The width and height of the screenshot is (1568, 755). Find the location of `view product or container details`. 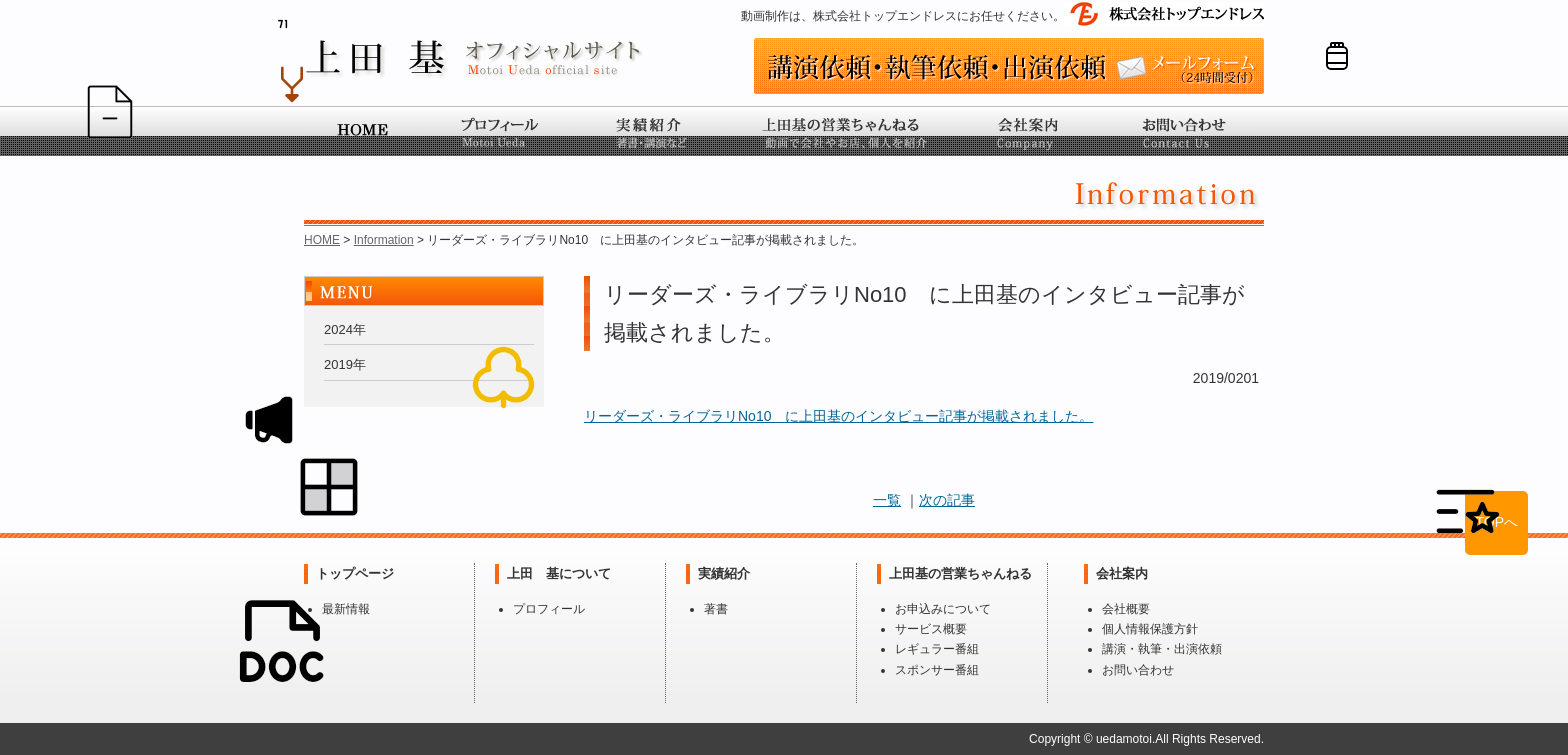

view product or container details is located at coordinates (1337, 56).